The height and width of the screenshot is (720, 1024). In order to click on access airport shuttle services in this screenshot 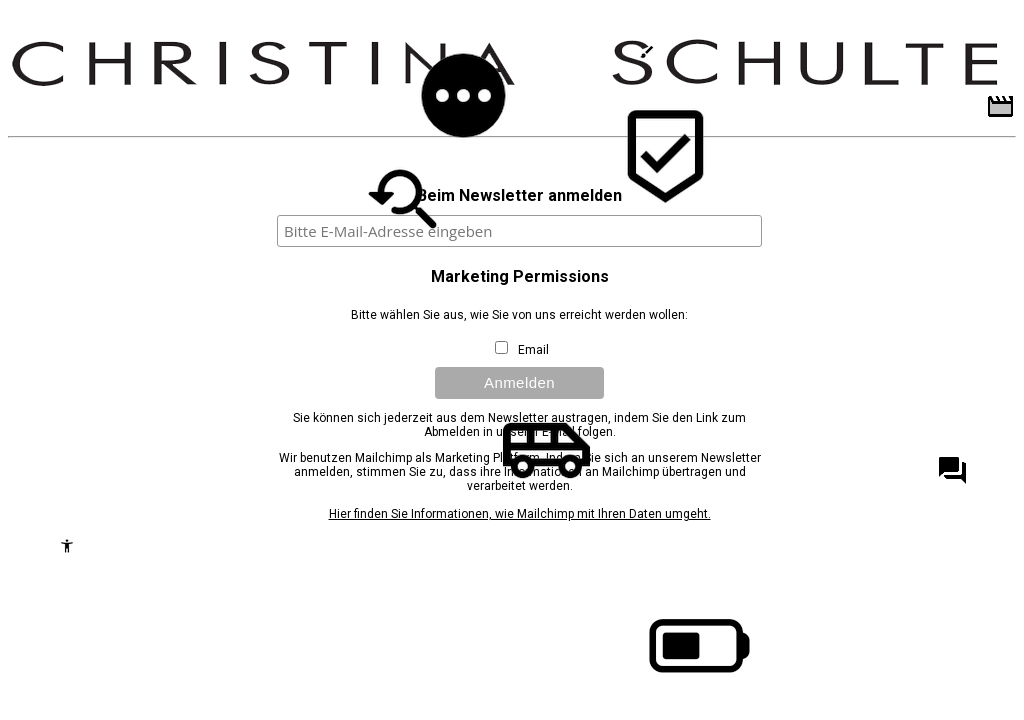, I will do `click(546, 450)`.